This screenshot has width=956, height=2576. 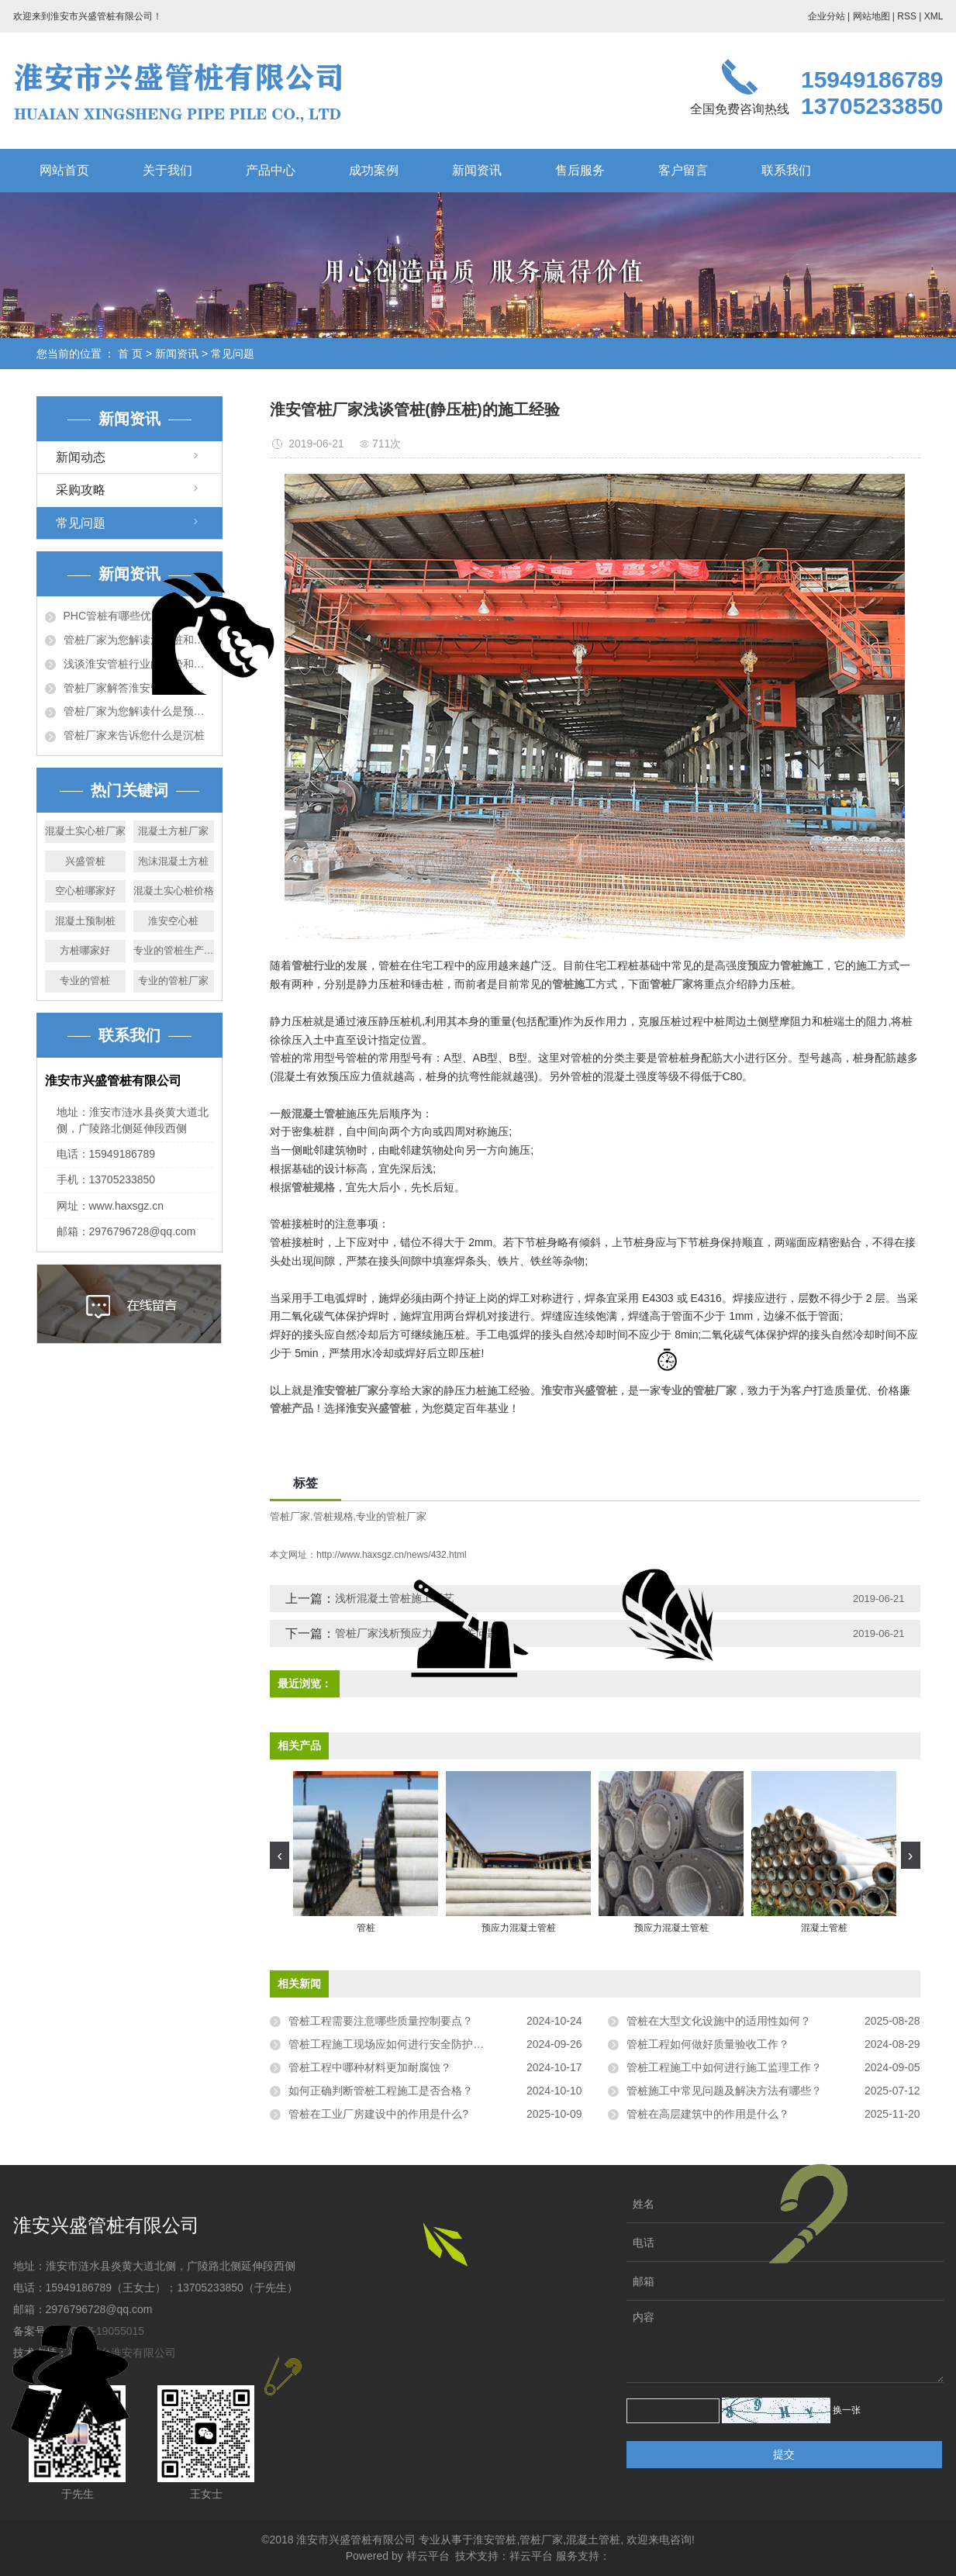 I want to click on butter ingredient in a cooking or recipe game, so click(x=470, y=1628).